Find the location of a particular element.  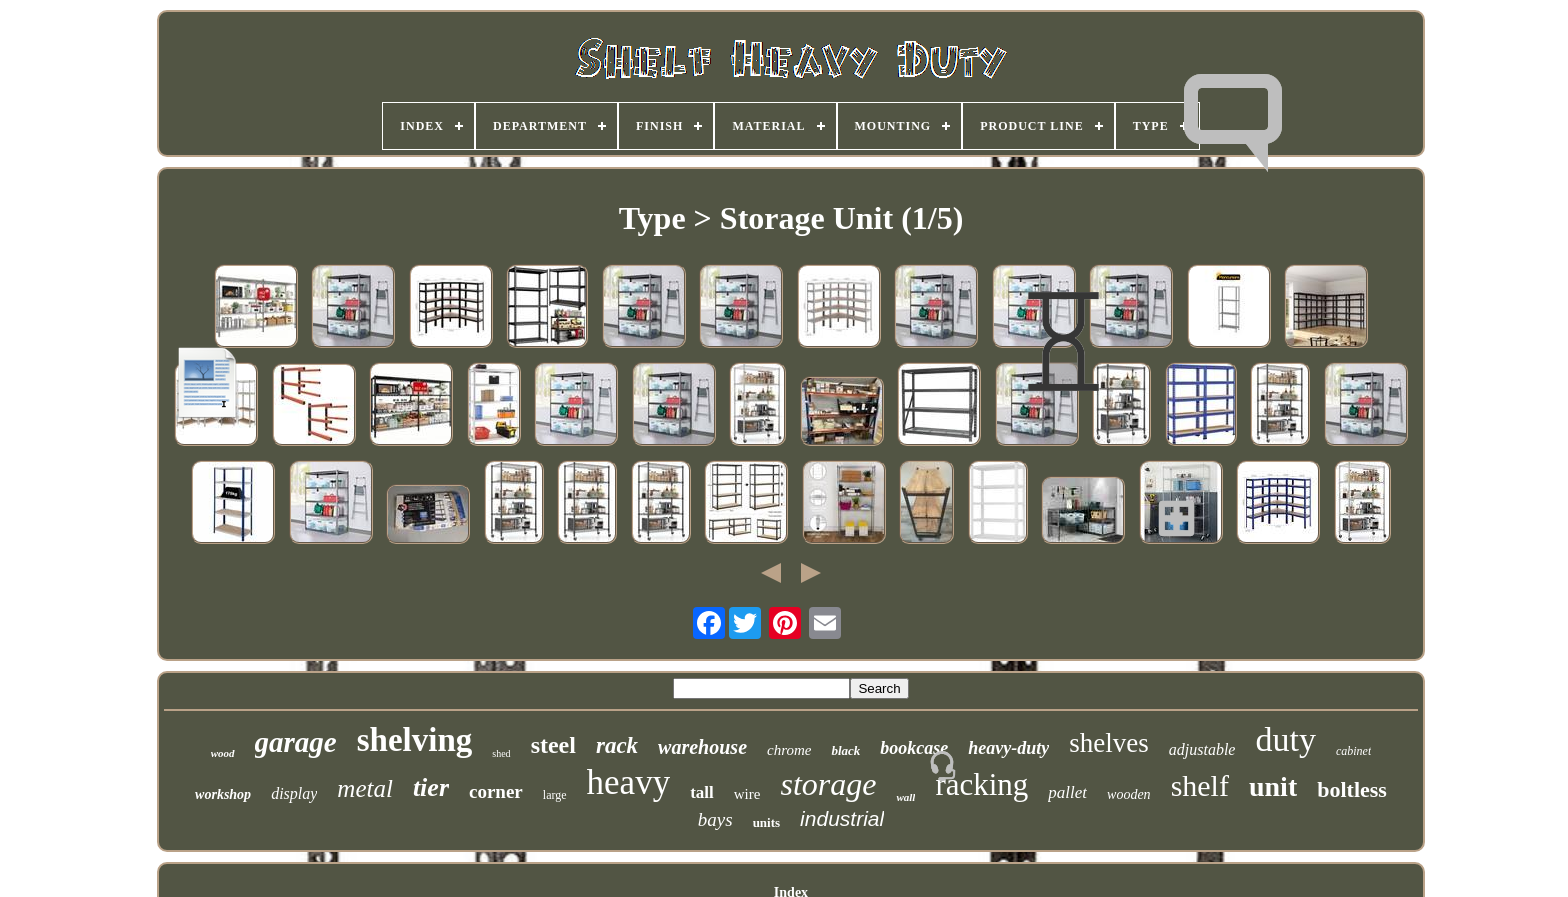

select all content in the current document is located at coordinates (208, 382).